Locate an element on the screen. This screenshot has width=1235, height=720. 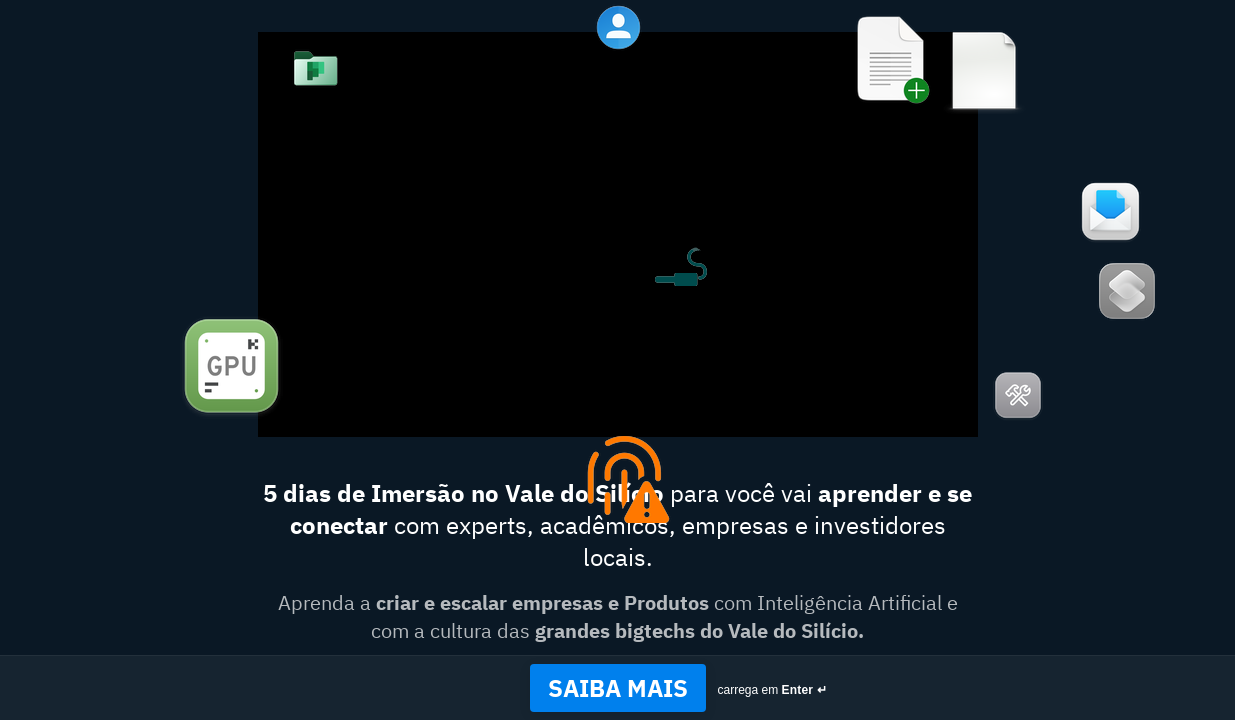
access advanced settings or preferences is located at coordinates (1018, 396).